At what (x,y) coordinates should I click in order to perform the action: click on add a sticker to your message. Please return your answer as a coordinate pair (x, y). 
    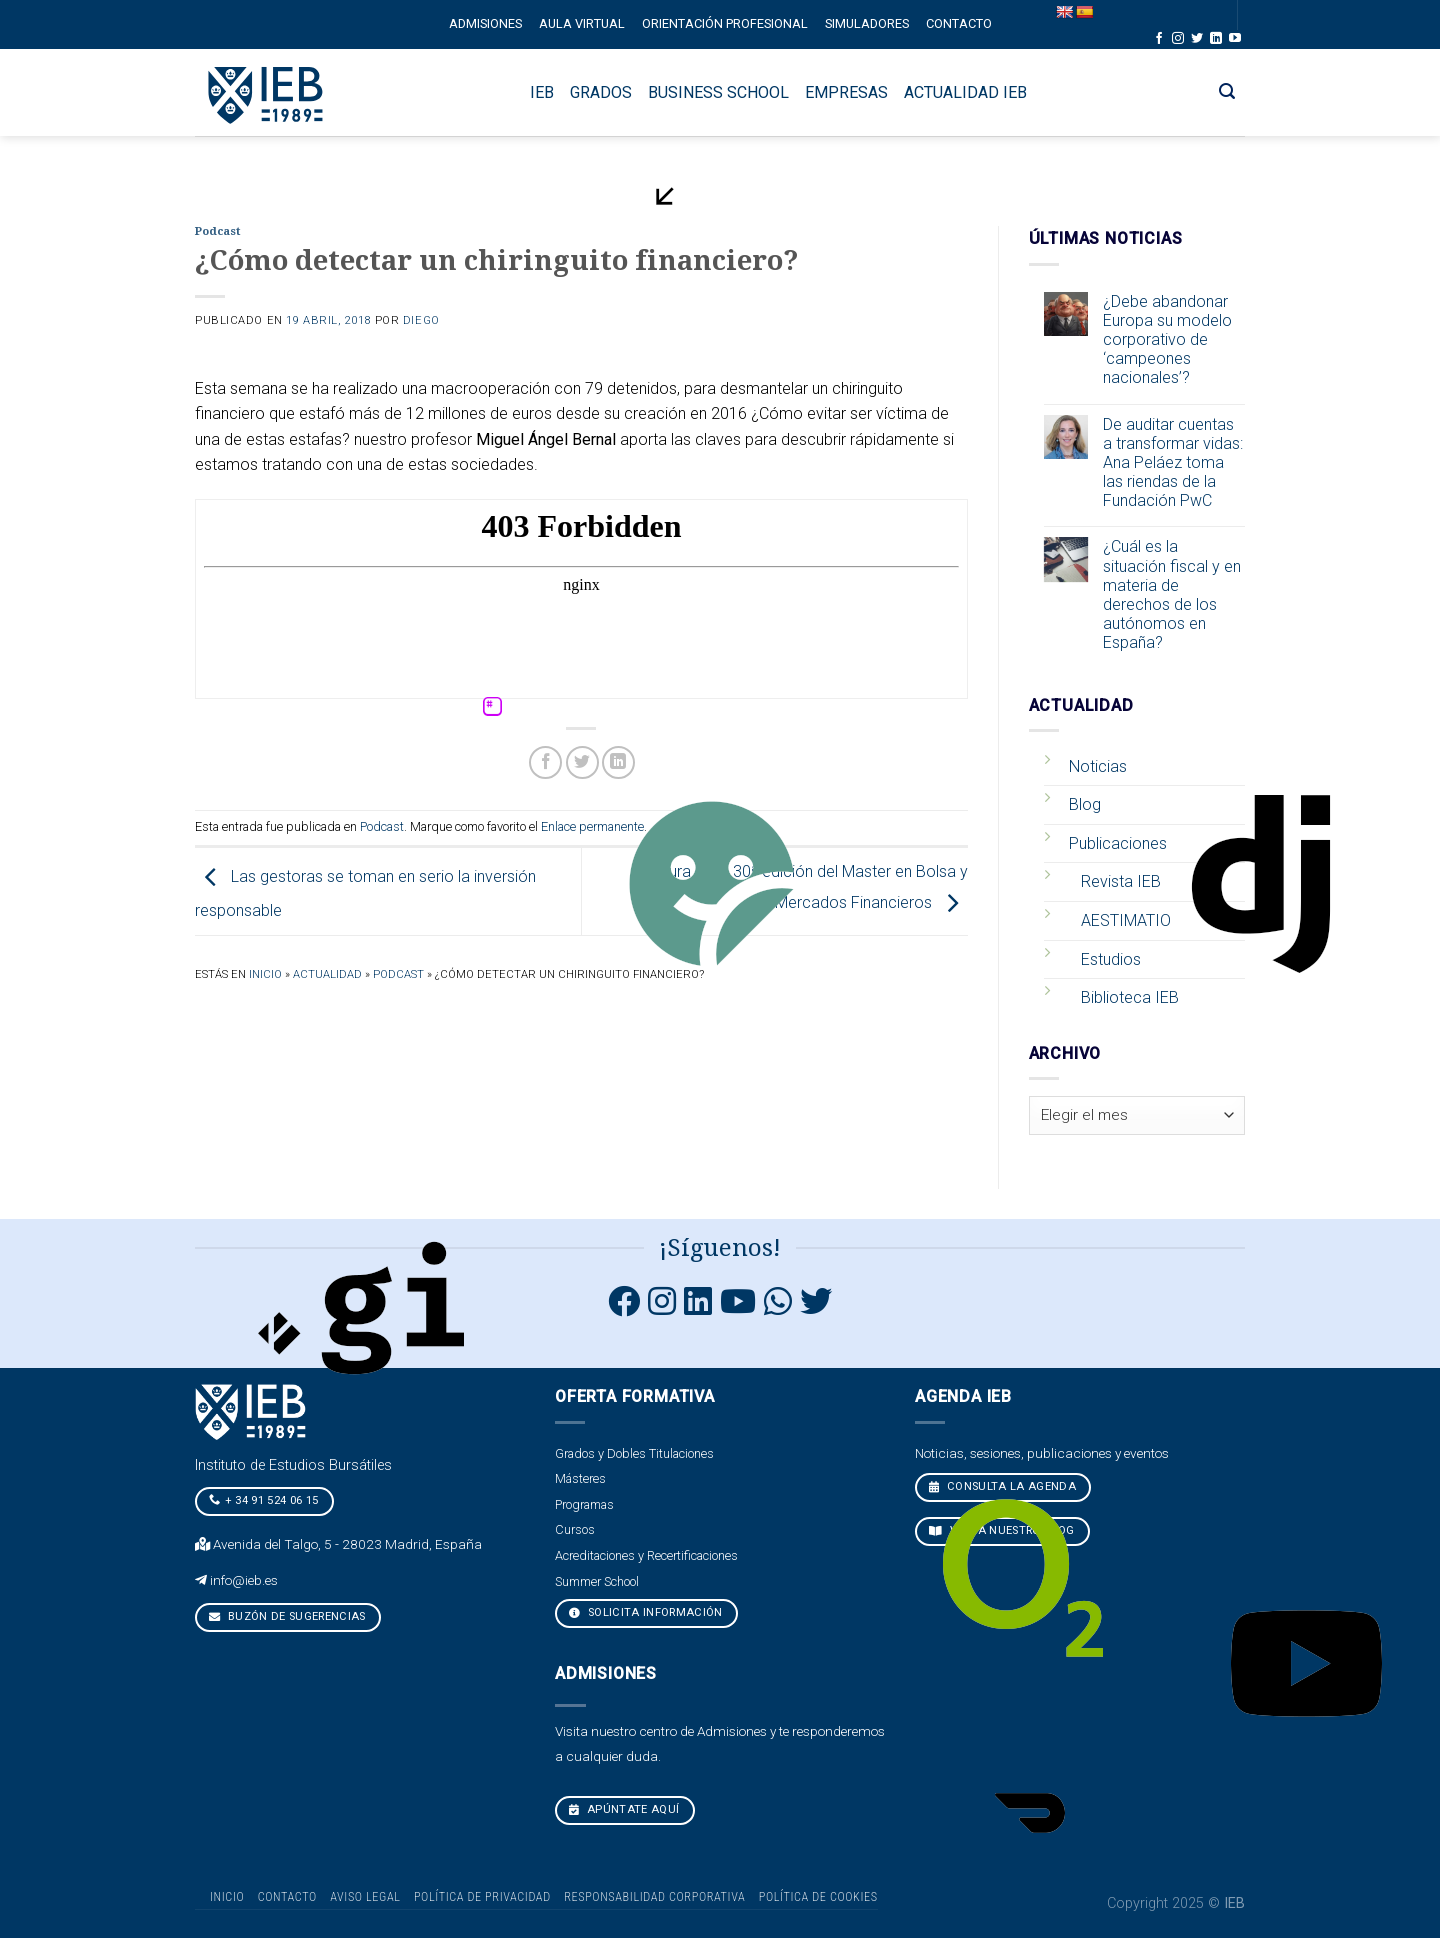
    Looking at the image, I should click on (712, 884).